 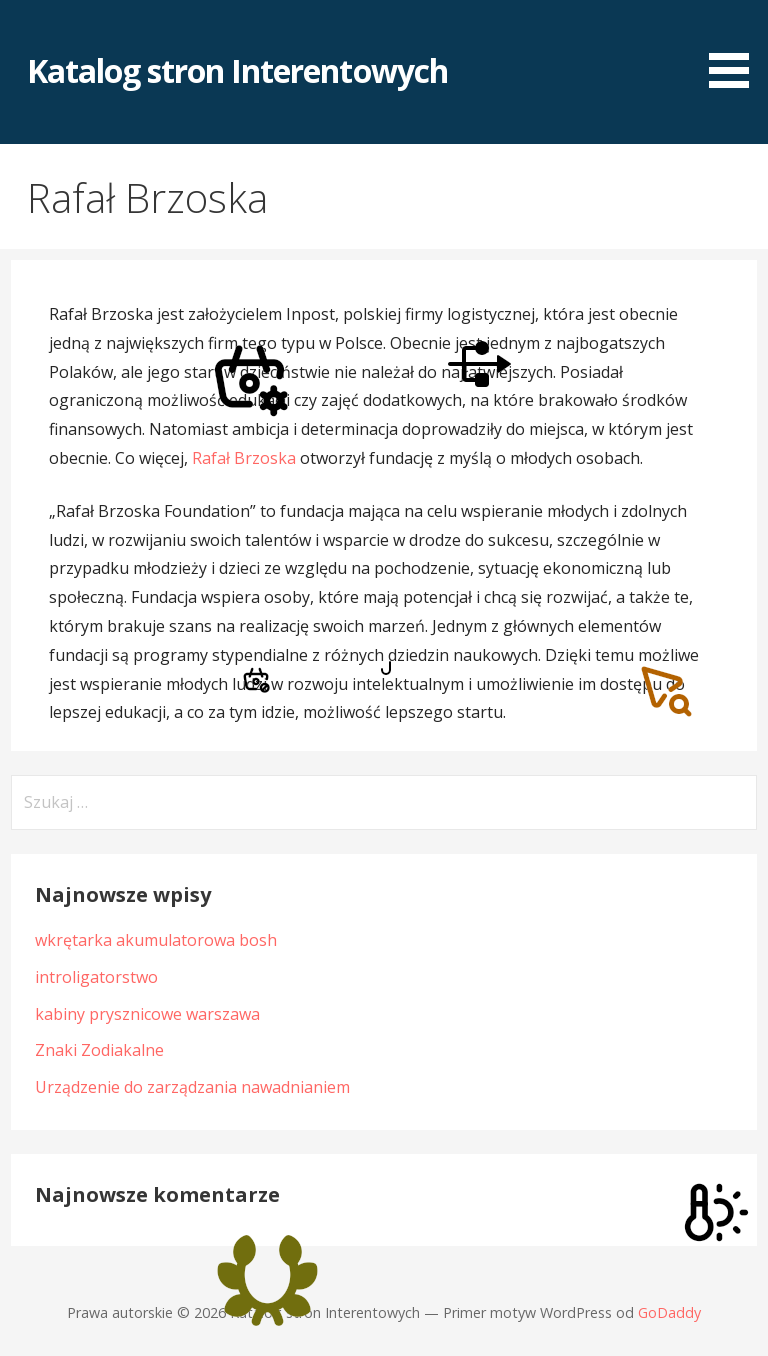 What do you see at coordinates (256, 679) in the screenshot?
I see `cancel or remove shopping basket` at bounding box center [256, 679].